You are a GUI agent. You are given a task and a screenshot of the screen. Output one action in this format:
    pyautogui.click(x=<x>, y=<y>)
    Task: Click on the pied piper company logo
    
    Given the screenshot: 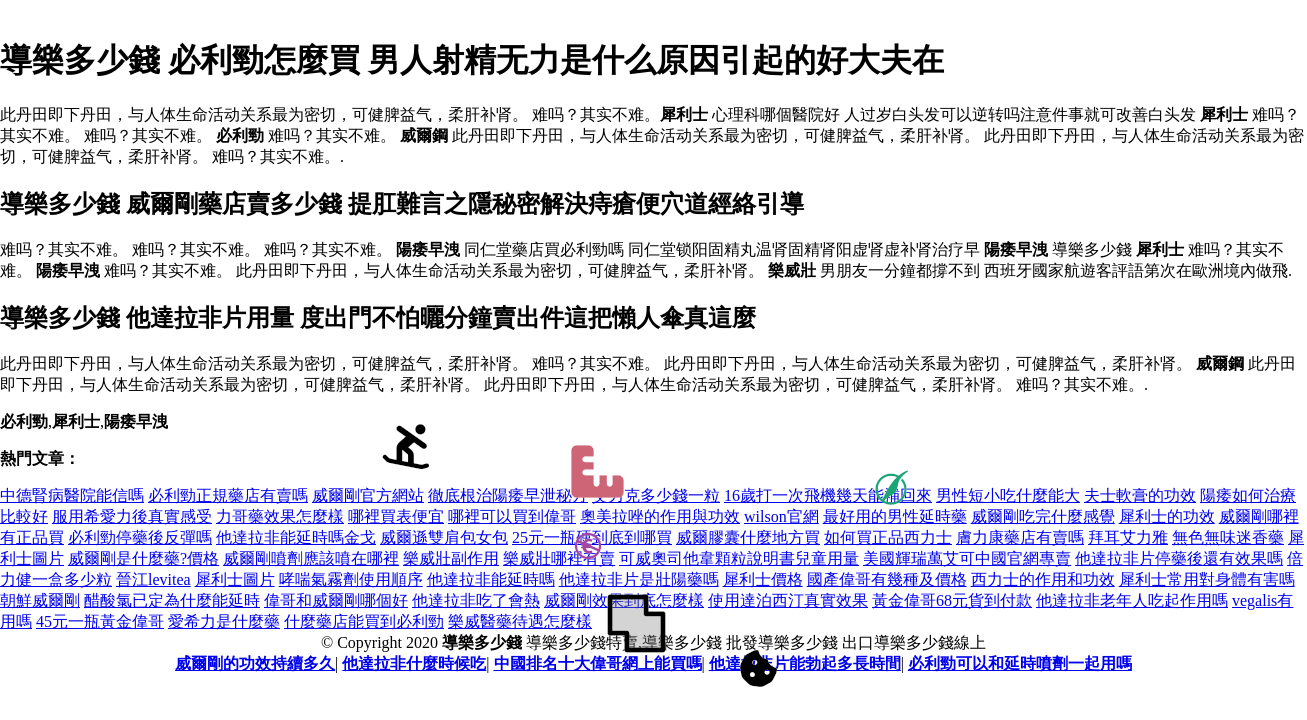 What is the action you would take?
    pyautogui.click(x=891, y=488)
    